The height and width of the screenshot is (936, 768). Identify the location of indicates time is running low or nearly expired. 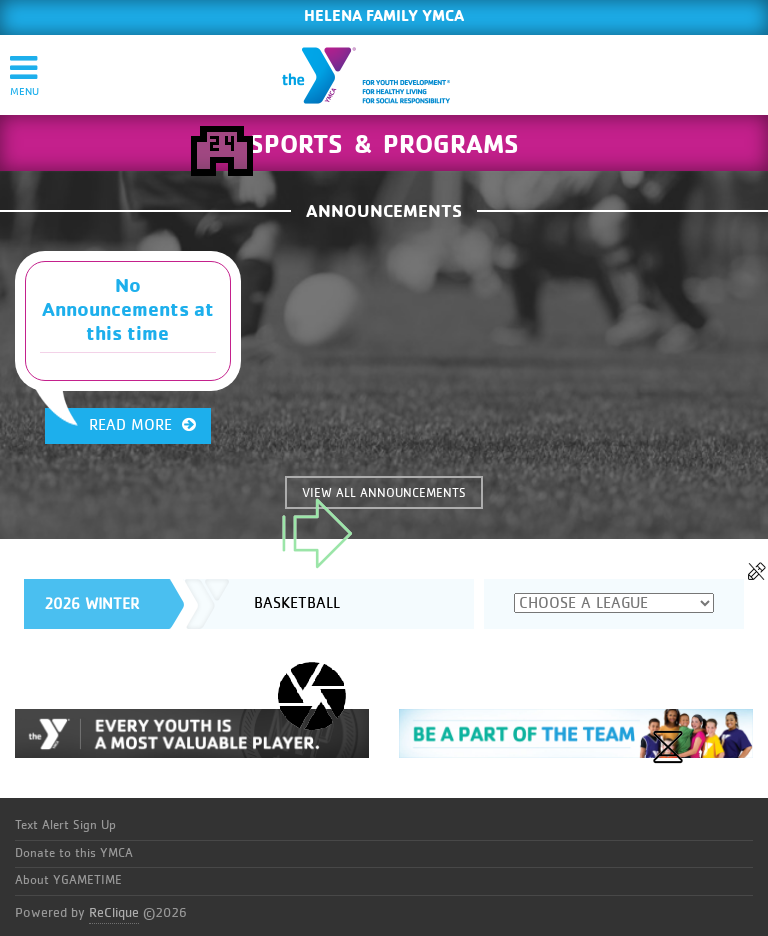
(668, 747).